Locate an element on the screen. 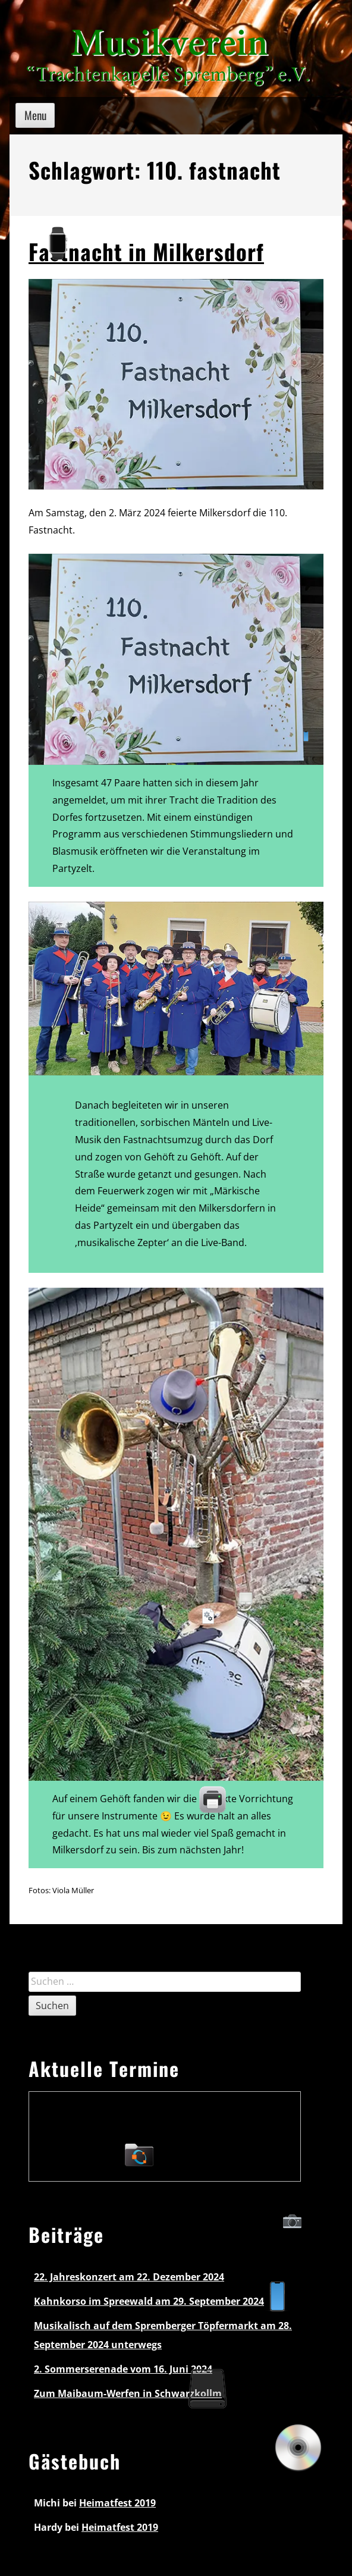  iPhone 12 Pro device icon is located at coordinates (306, 736).